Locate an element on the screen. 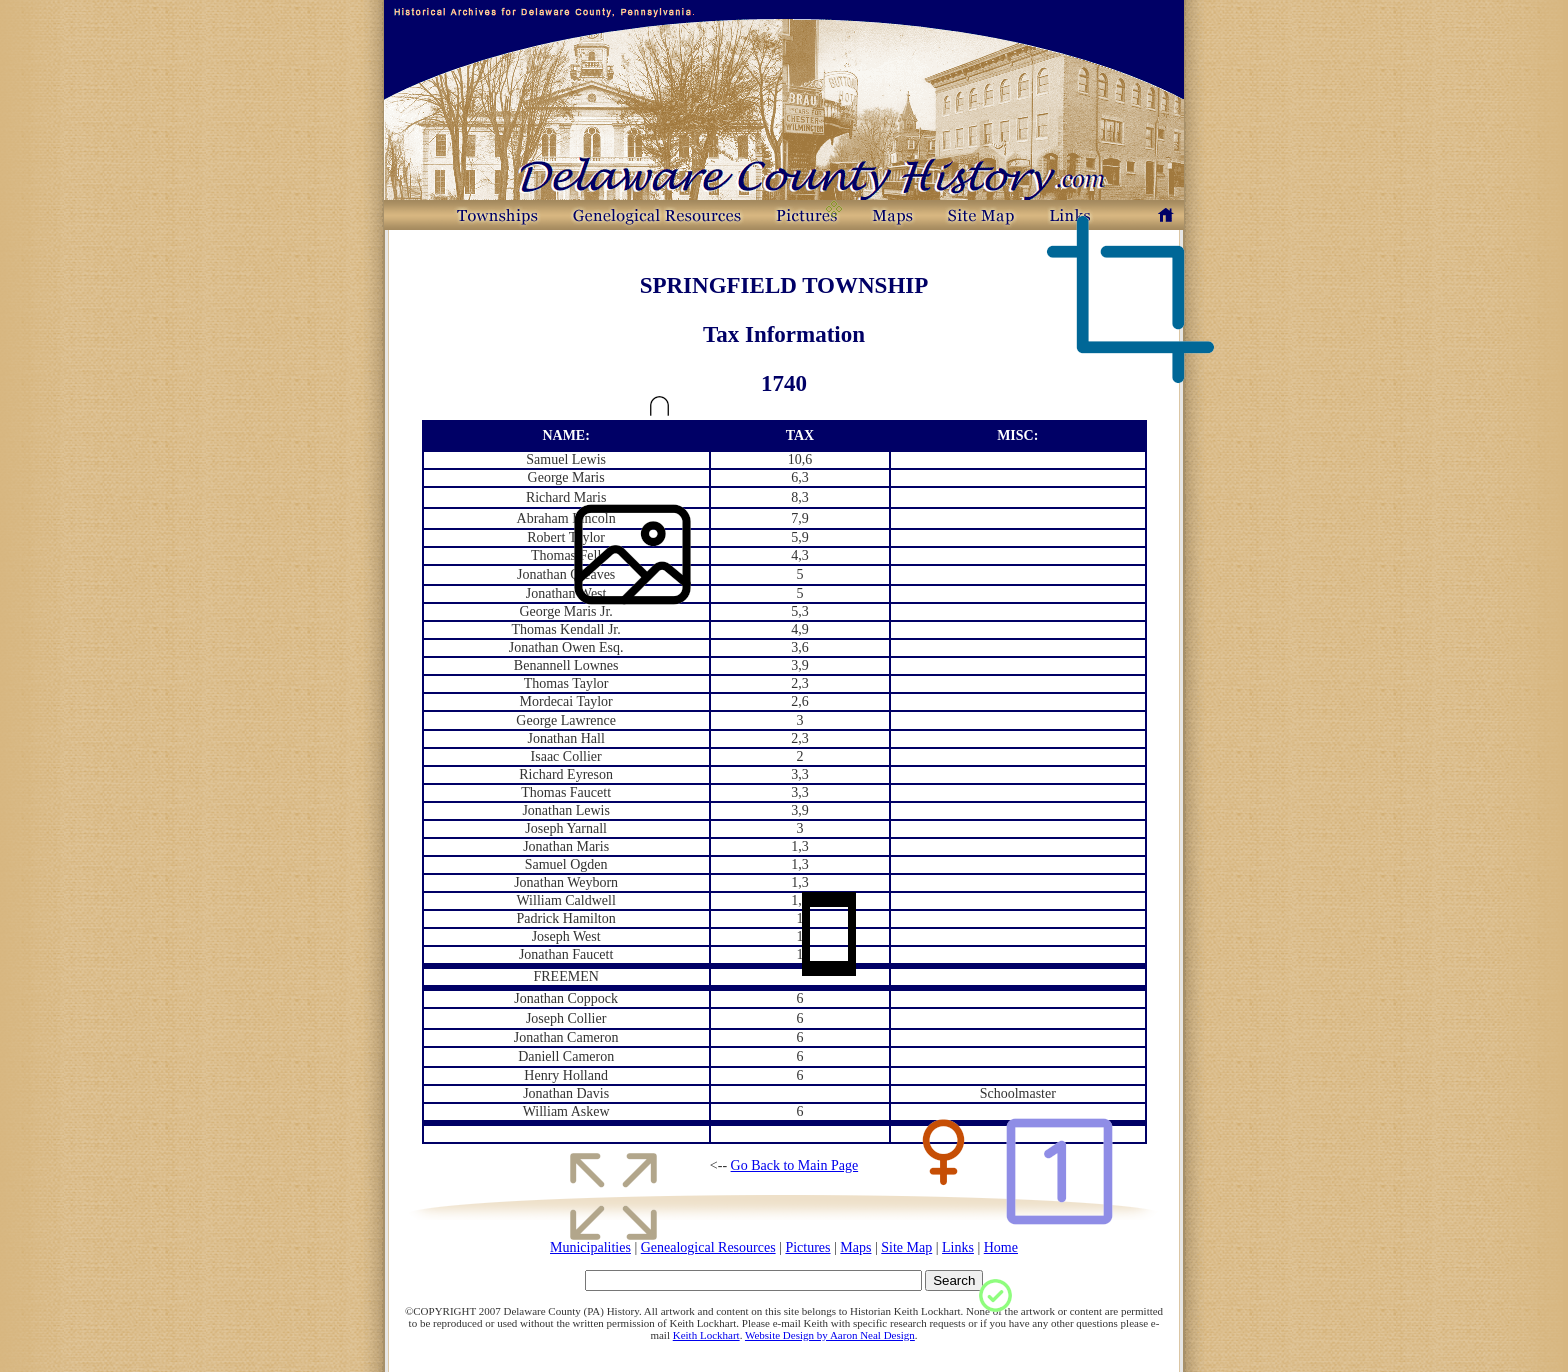  access quick actions or app grid is located at coordinates (834, 209).